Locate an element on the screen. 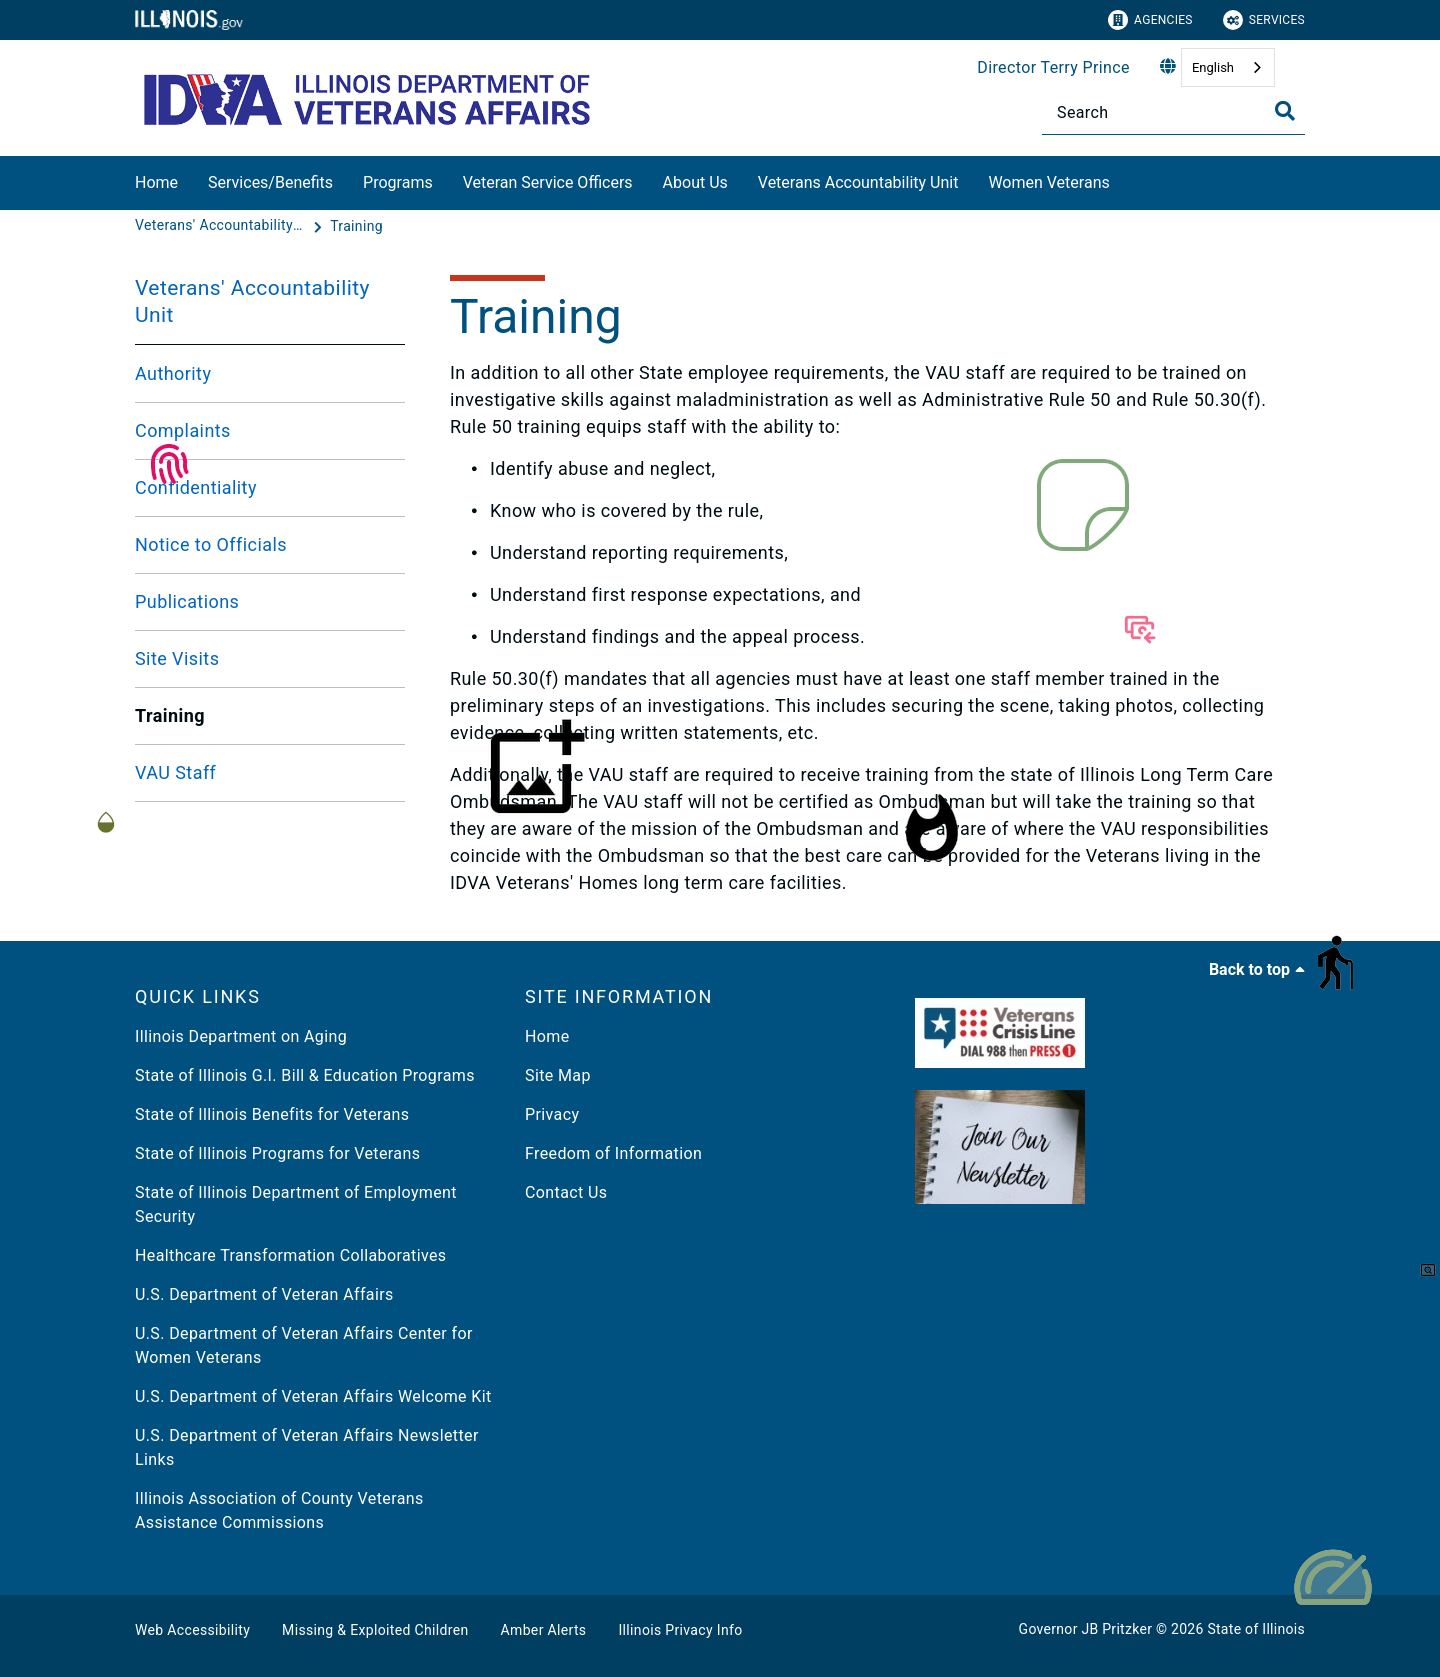 This screenshot has height=1677, width=1440. view speed or performance metrics is located at coordinates (1333, 1580).